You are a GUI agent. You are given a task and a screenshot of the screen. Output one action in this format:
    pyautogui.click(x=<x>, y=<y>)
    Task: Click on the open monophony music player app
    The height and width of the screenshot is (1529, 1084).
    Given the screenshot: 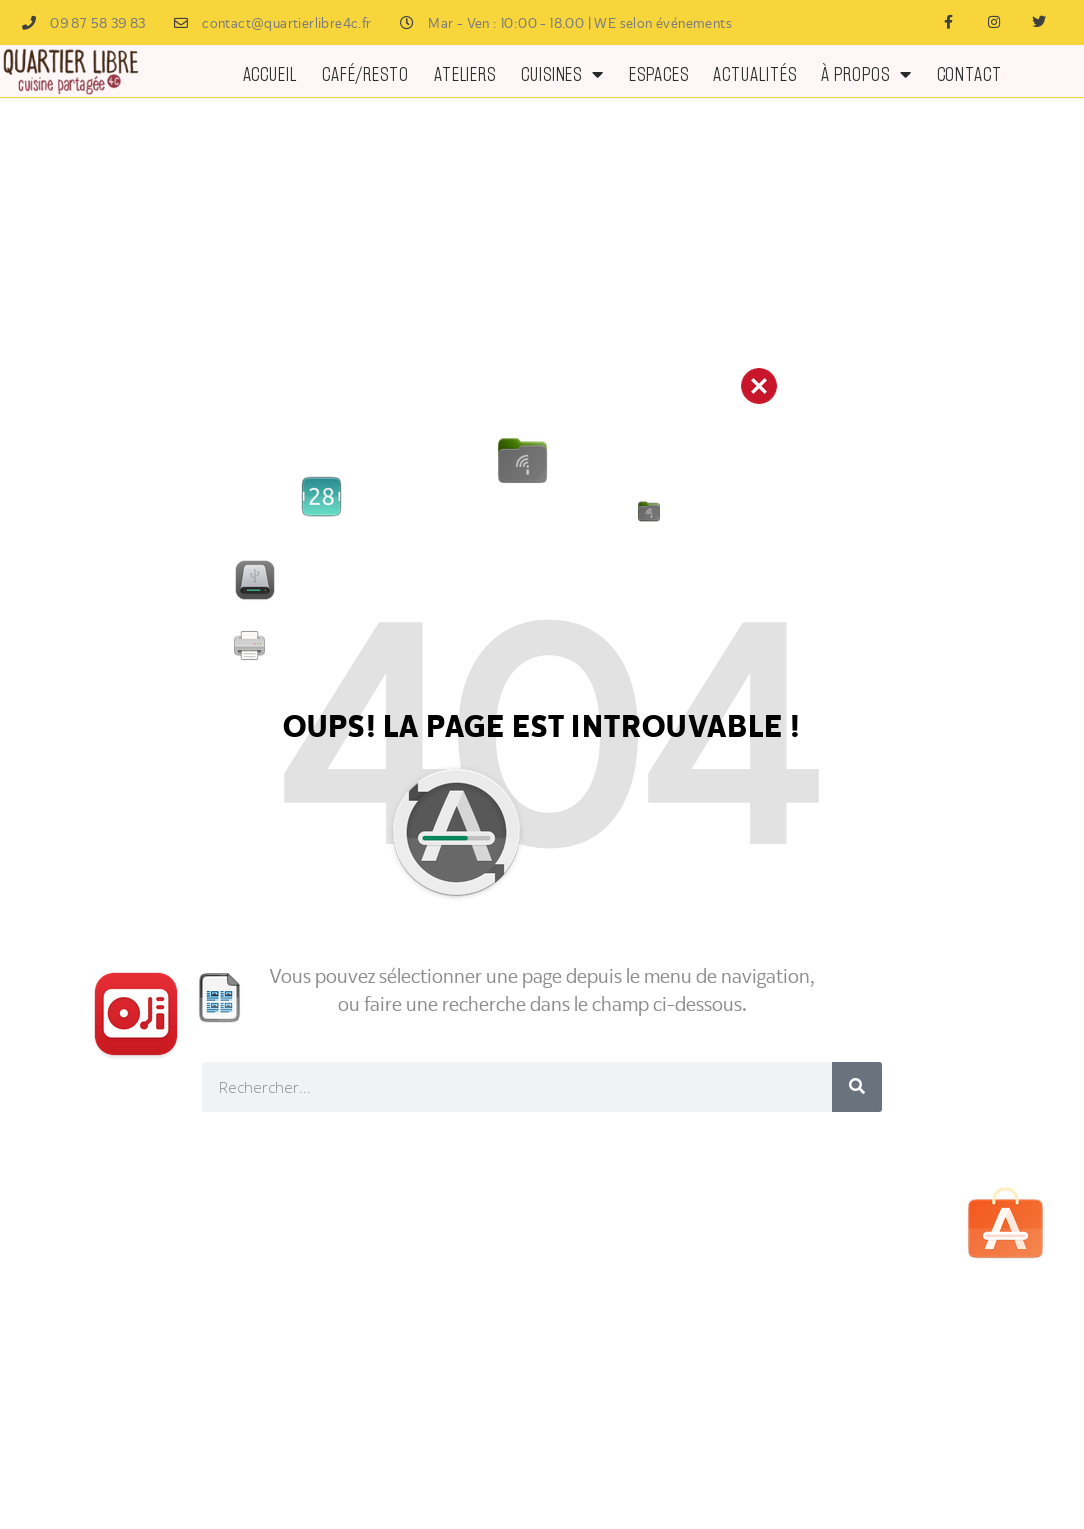 What is the action you would take?
    pyautogui.click(x=136, y=1014)
    